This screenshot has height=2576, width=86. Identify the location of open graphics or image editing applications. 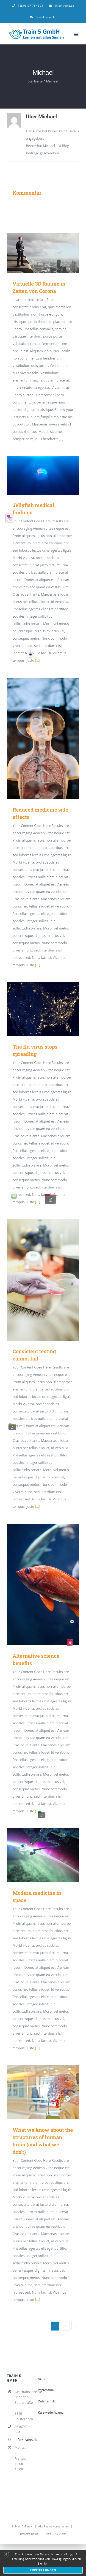
(14, 1196).